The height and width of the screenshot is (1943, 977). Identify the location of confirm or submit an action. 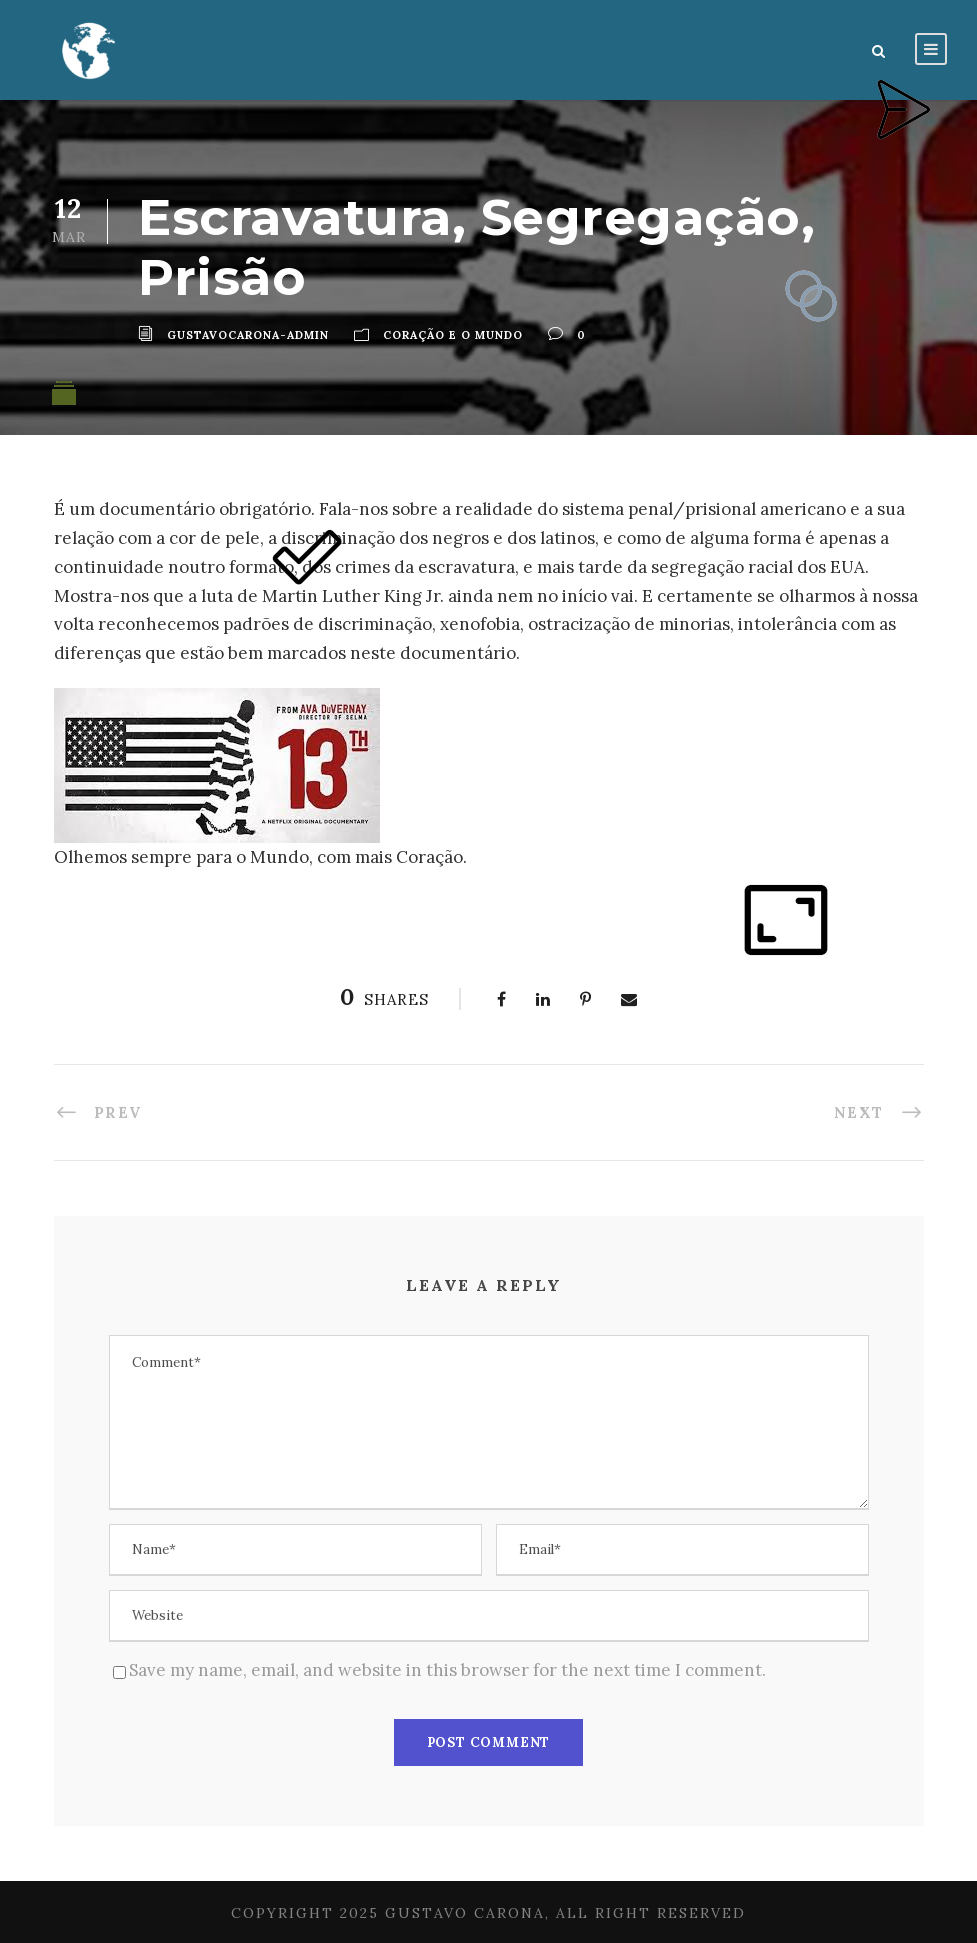
(306, 556).